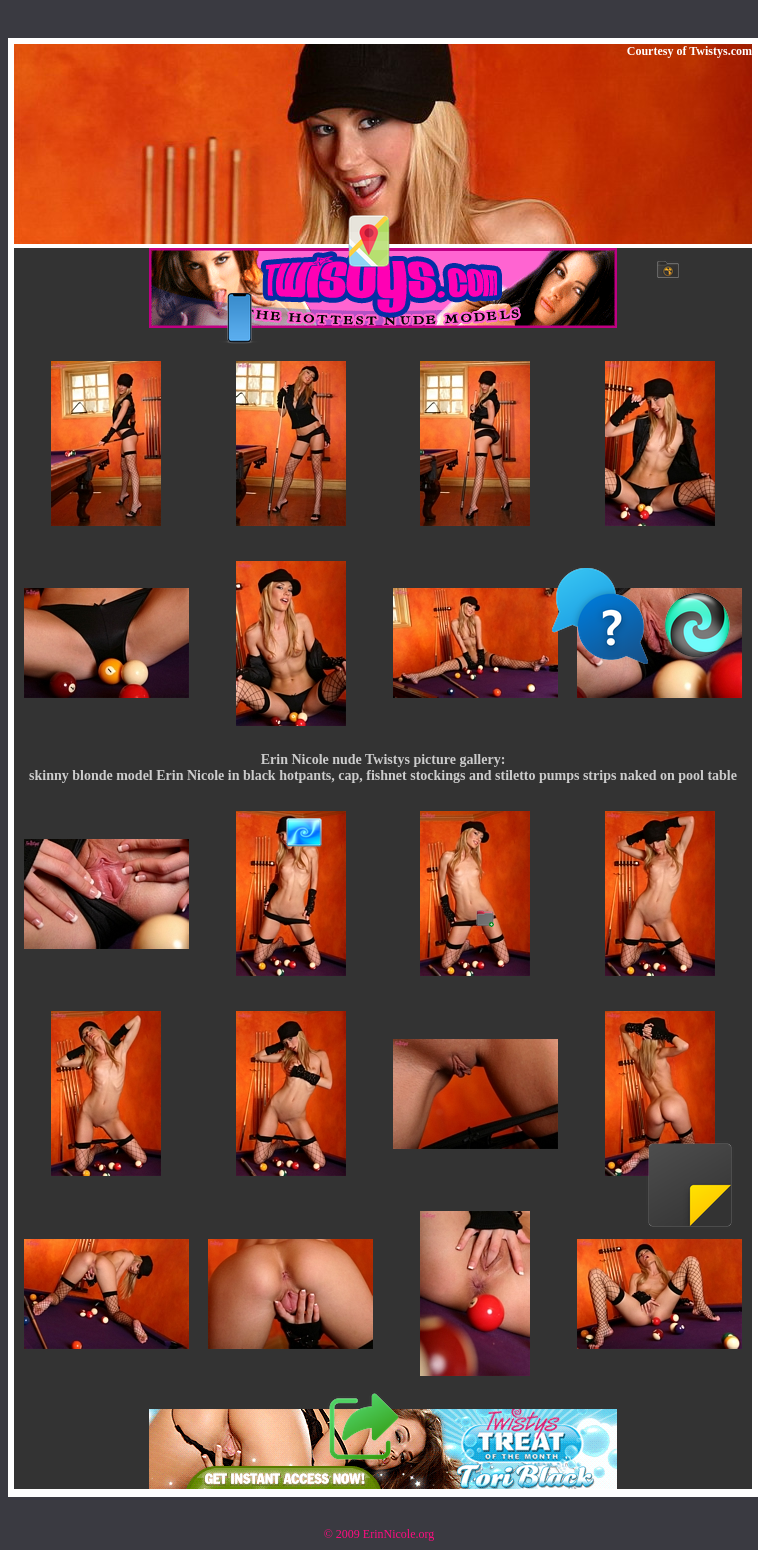 The width and height of the screenshot is (758, 1550). Describe the element at coordinates (485, 918) in the screenshot. I see `create a new folder` at that location.